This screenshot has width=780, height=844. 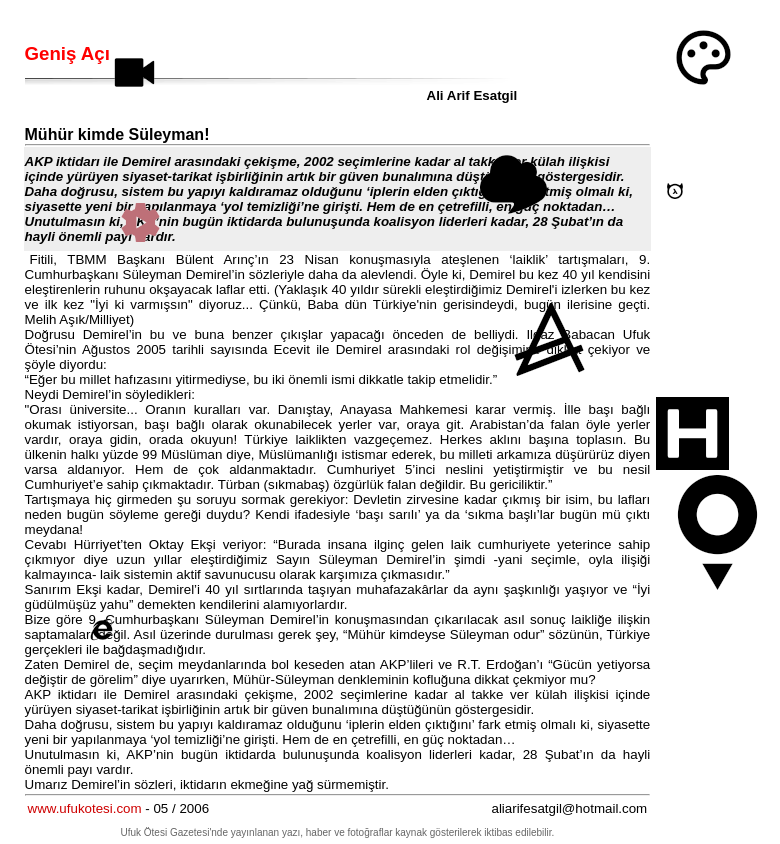 I want to click on open YouTube Studio app, so click(x=140, y=222).